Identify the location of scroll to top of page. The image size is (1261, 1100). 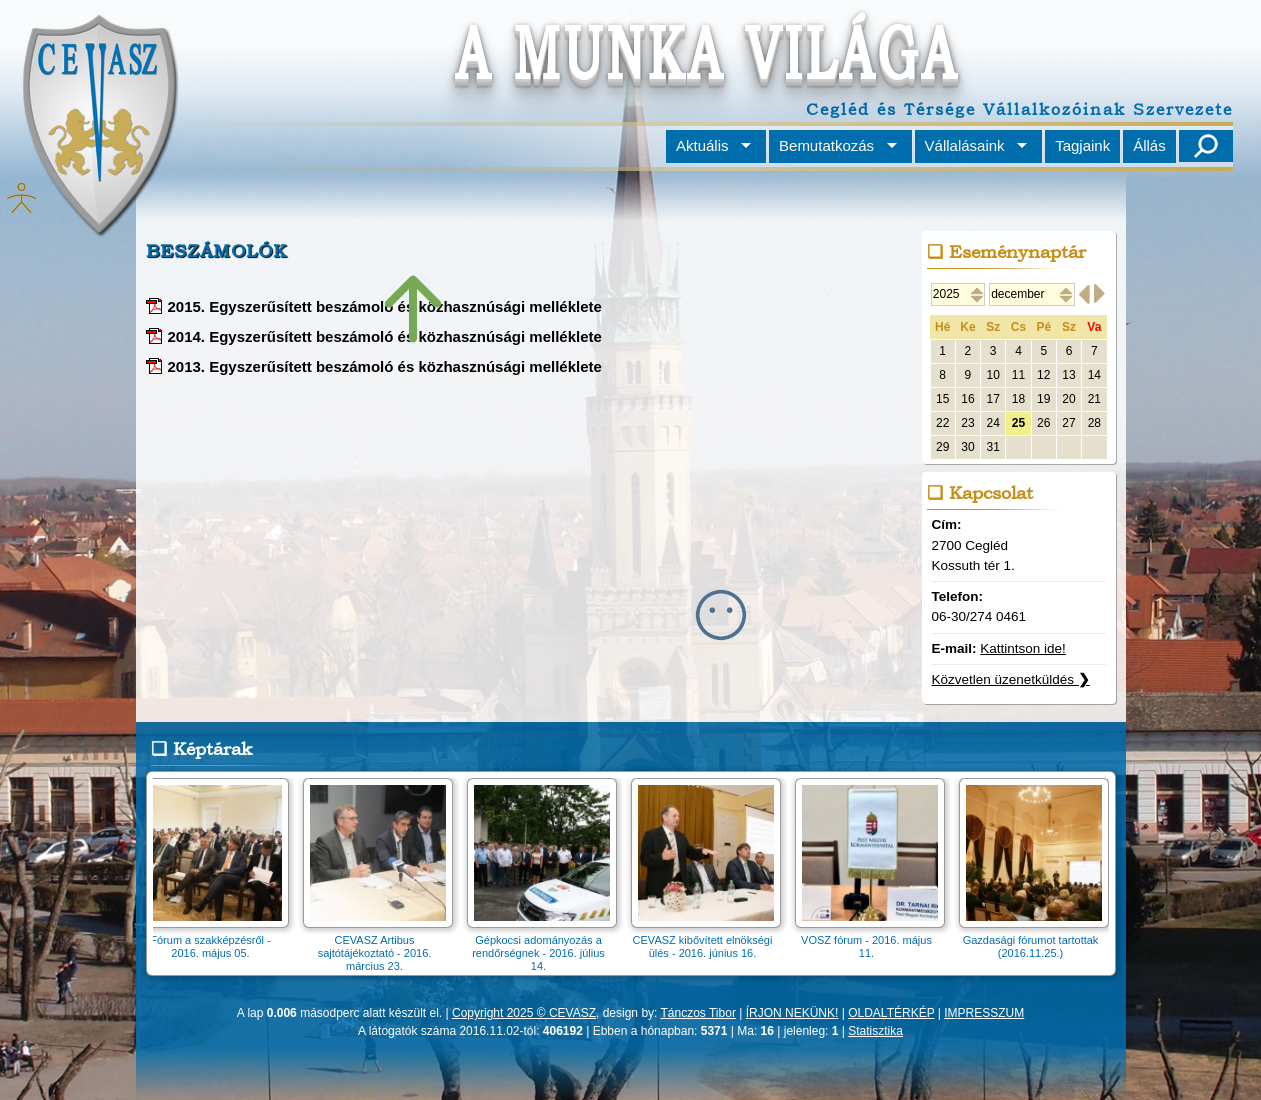
(413, 309).